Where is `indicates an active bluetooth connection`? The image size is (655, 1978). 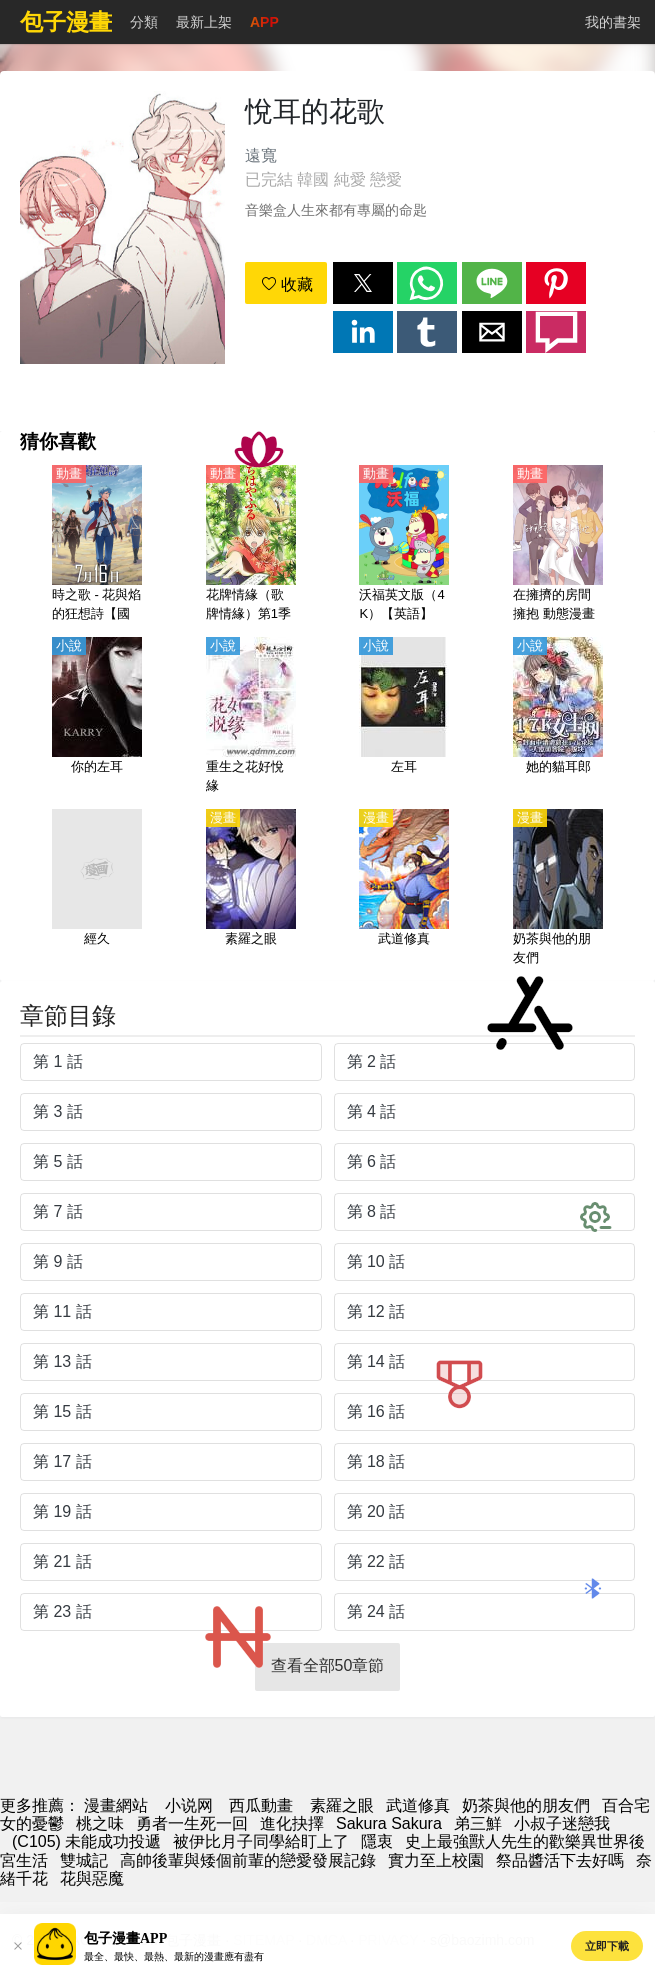
indicates an active bluetooth connection is located at coordinates (592, 1588).